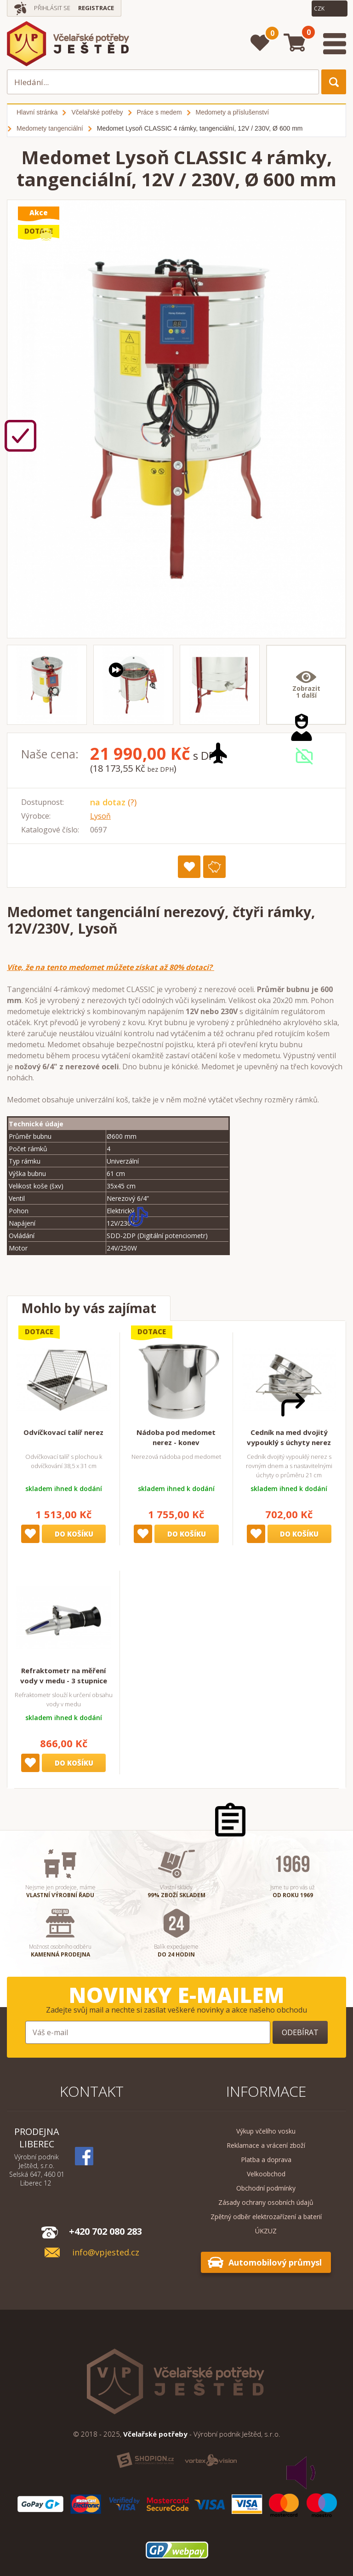  Describe the element at coordinates (302, 728) in the screenshot. I see `access healthcare or nursing services` at that location.